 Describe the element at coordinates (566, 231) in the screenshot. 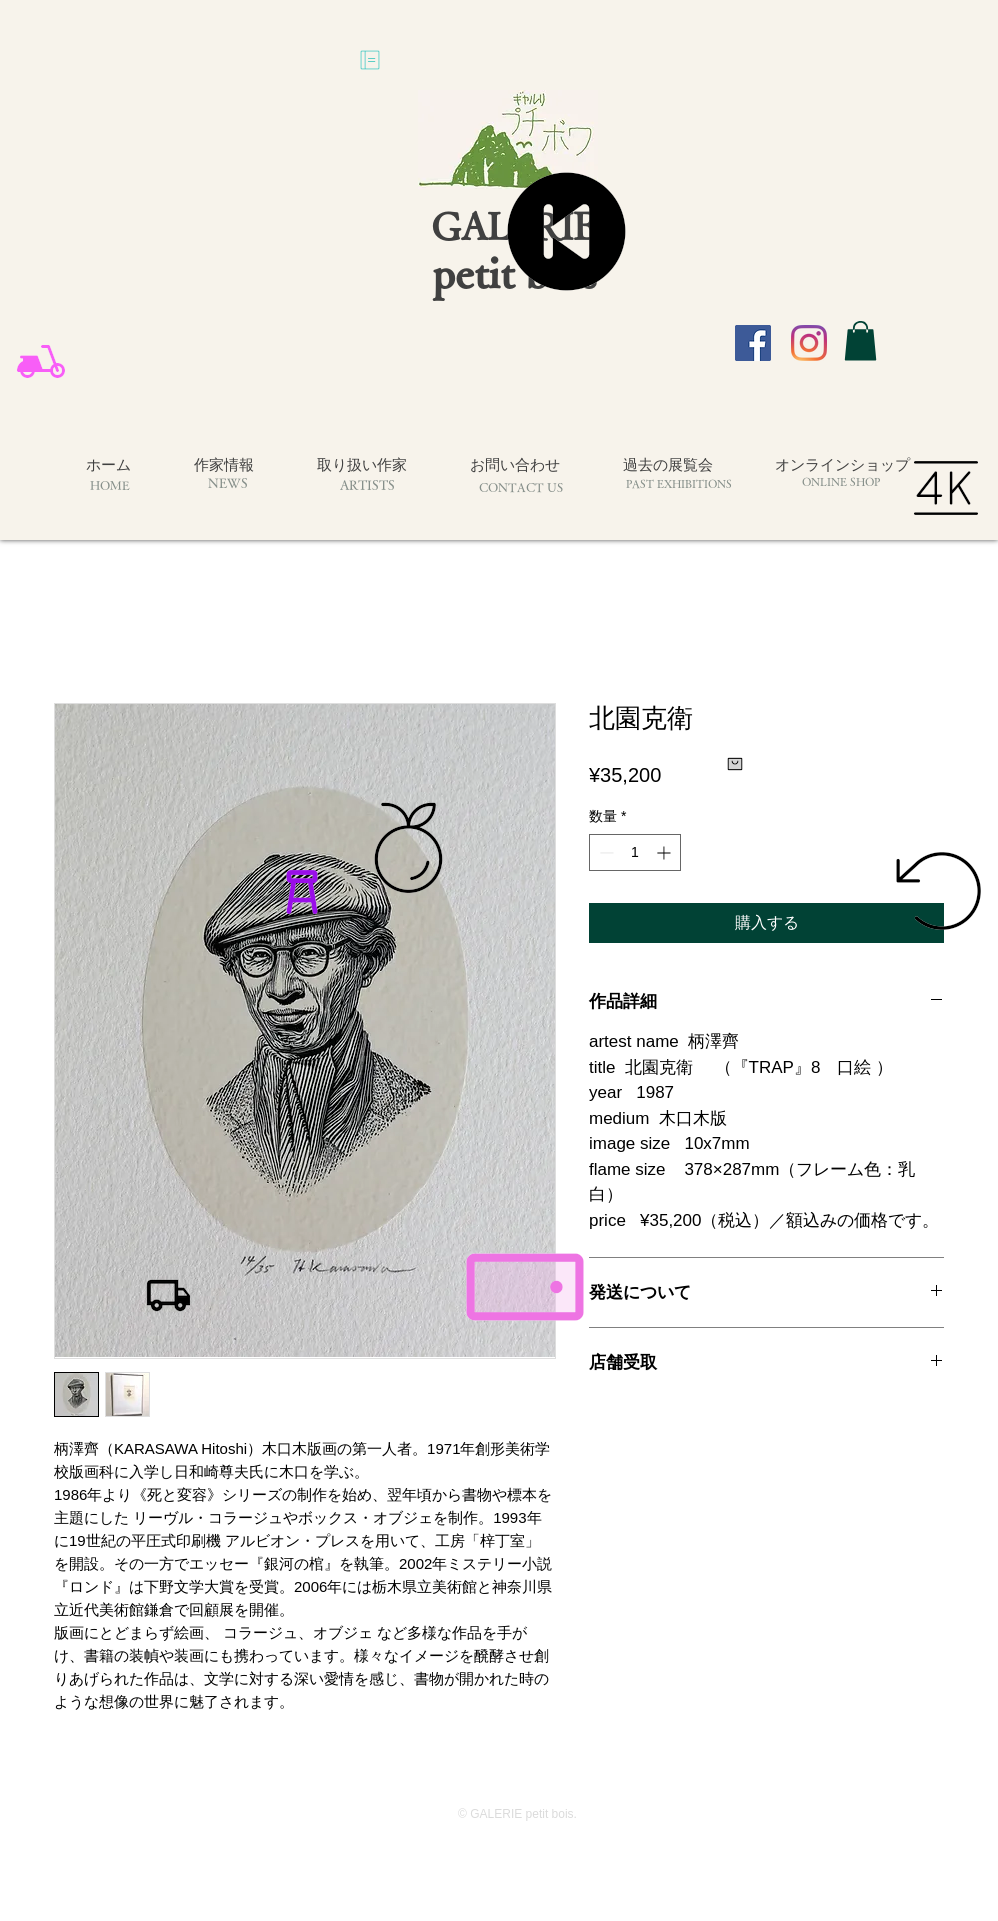

I see `skip to previous track` at that location.